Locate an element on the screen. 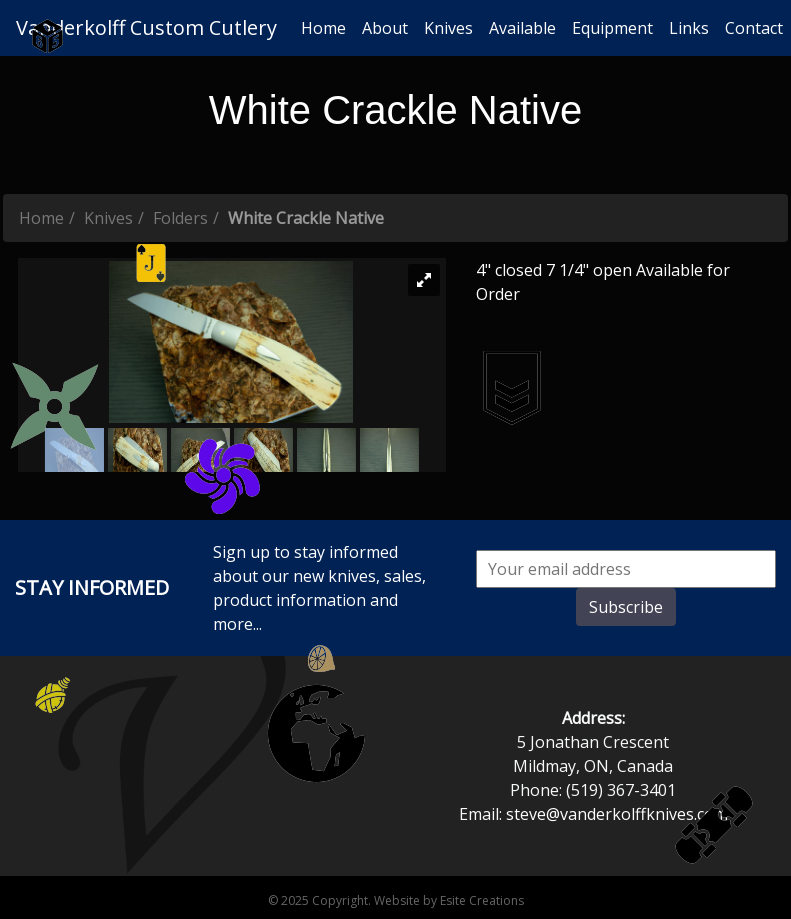  select ninja or stealth character class is located at coordinates (54, 406).